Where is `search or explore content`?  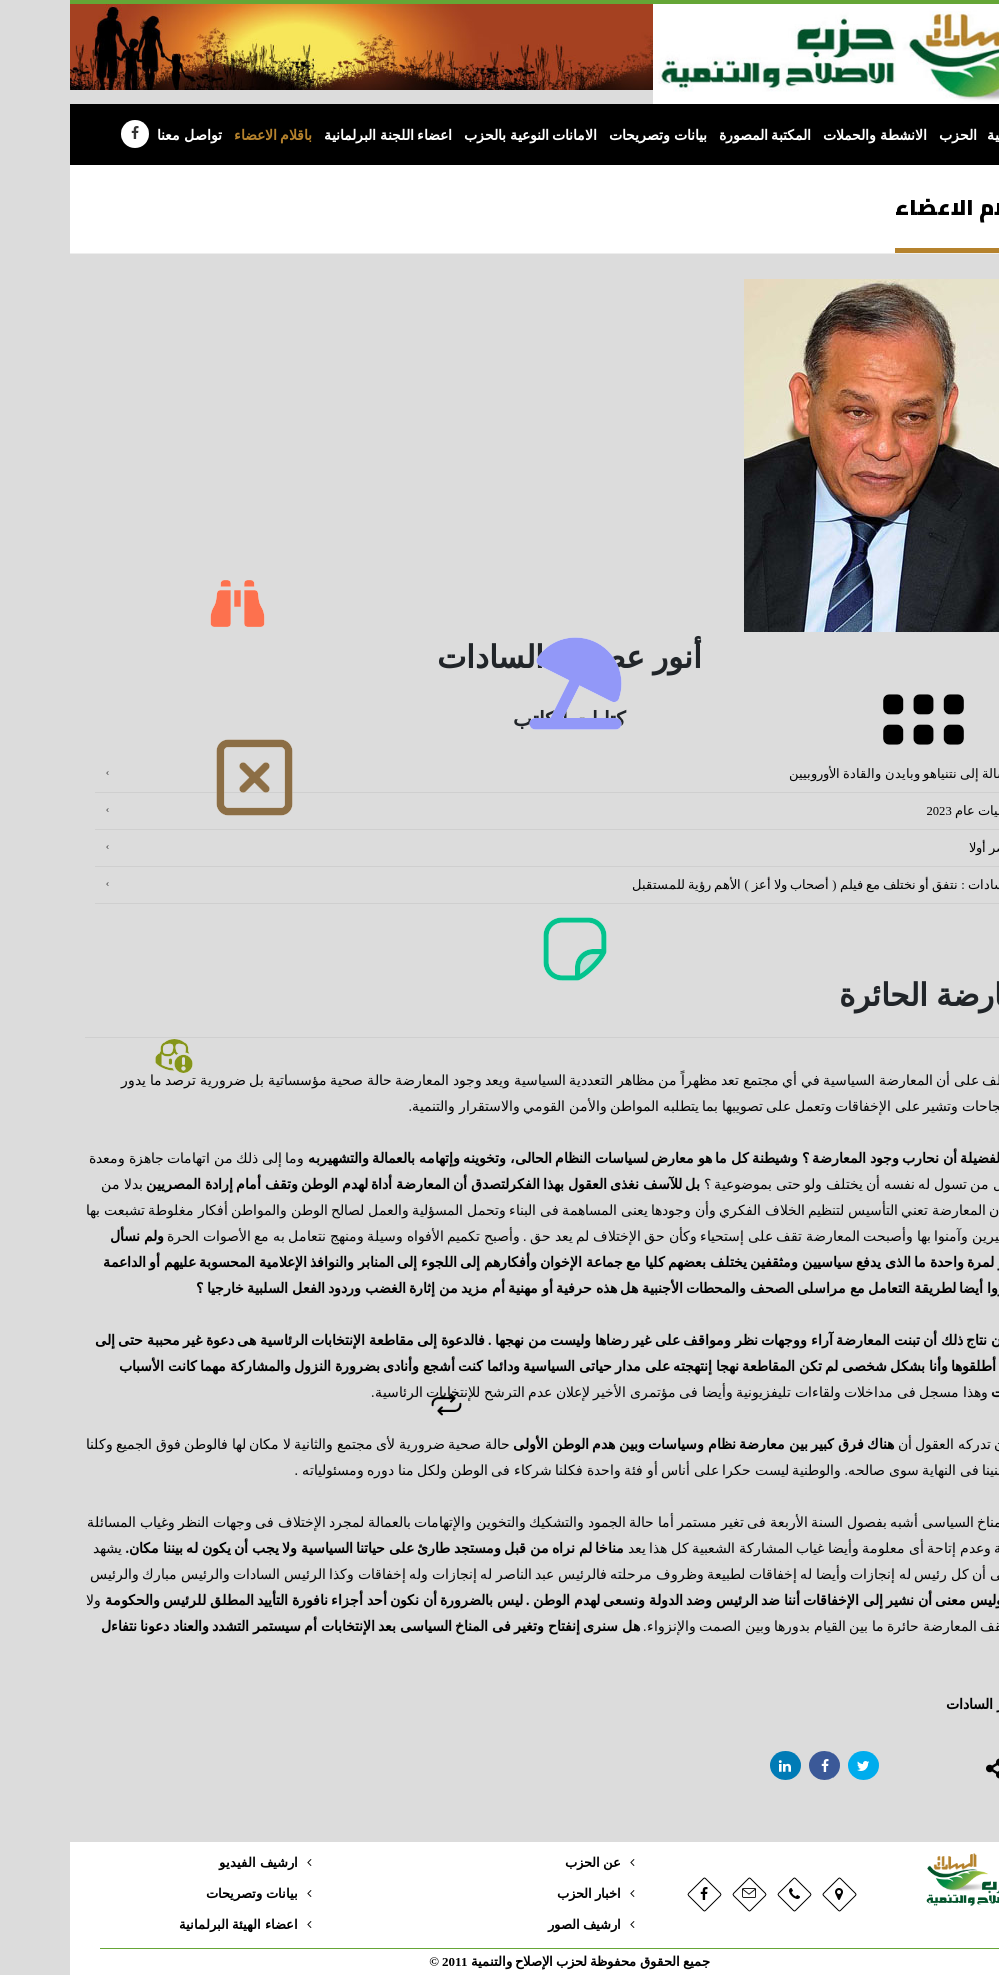 search or explore content is located at coordinates (237, 603).